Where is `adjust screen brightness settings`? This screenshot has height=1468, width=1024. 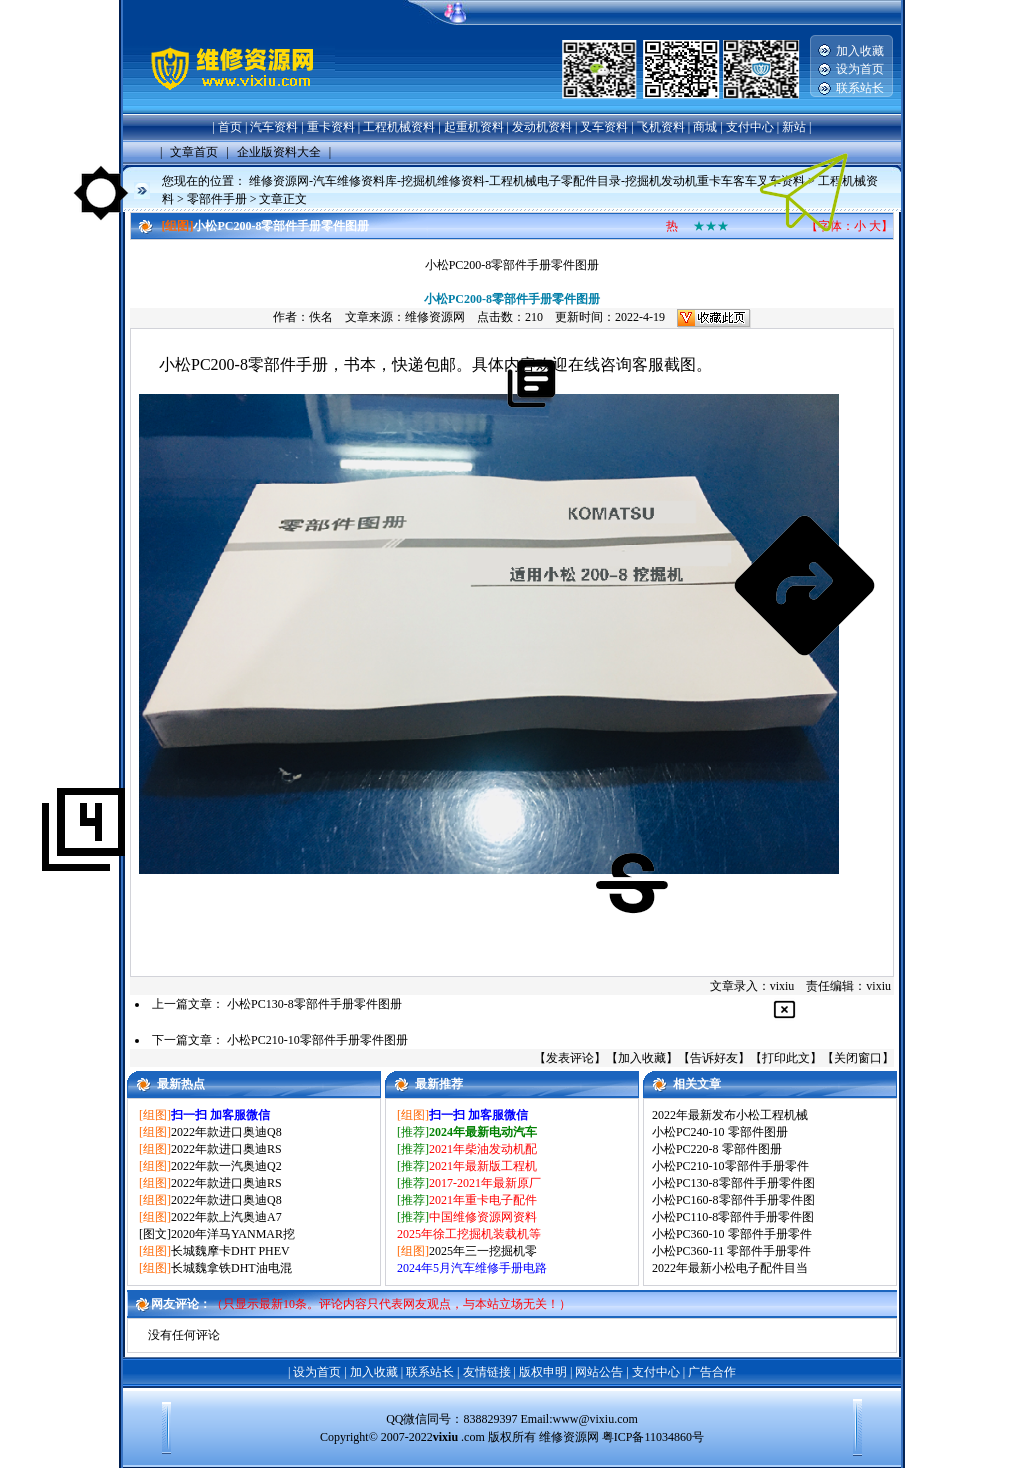 adjust screen brightness settings is located at coordinates (101, 193).